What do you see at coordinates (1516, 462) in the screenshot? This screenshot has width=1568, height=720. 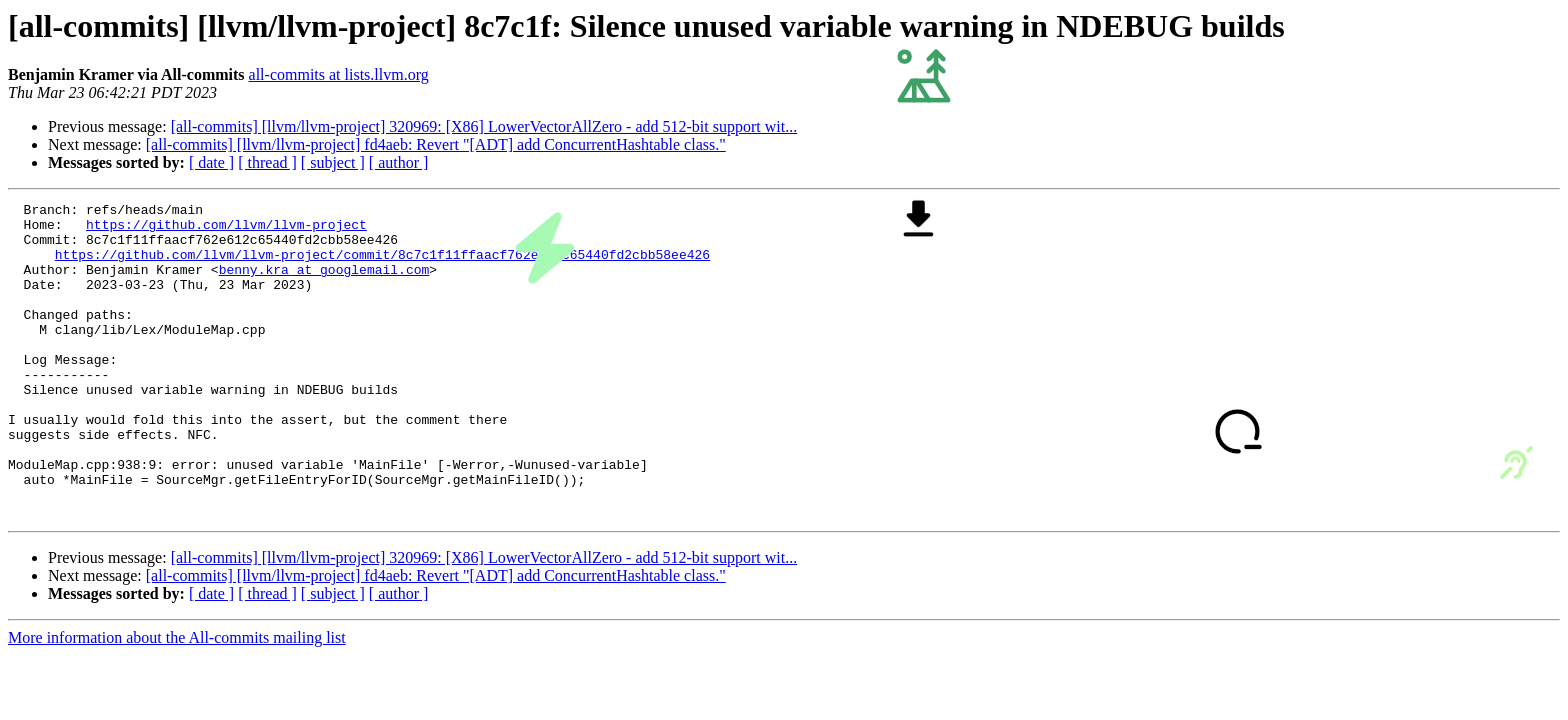 I see `indicates deaf or hard of hearing accessibility option` at bounding box center [1516, 462].